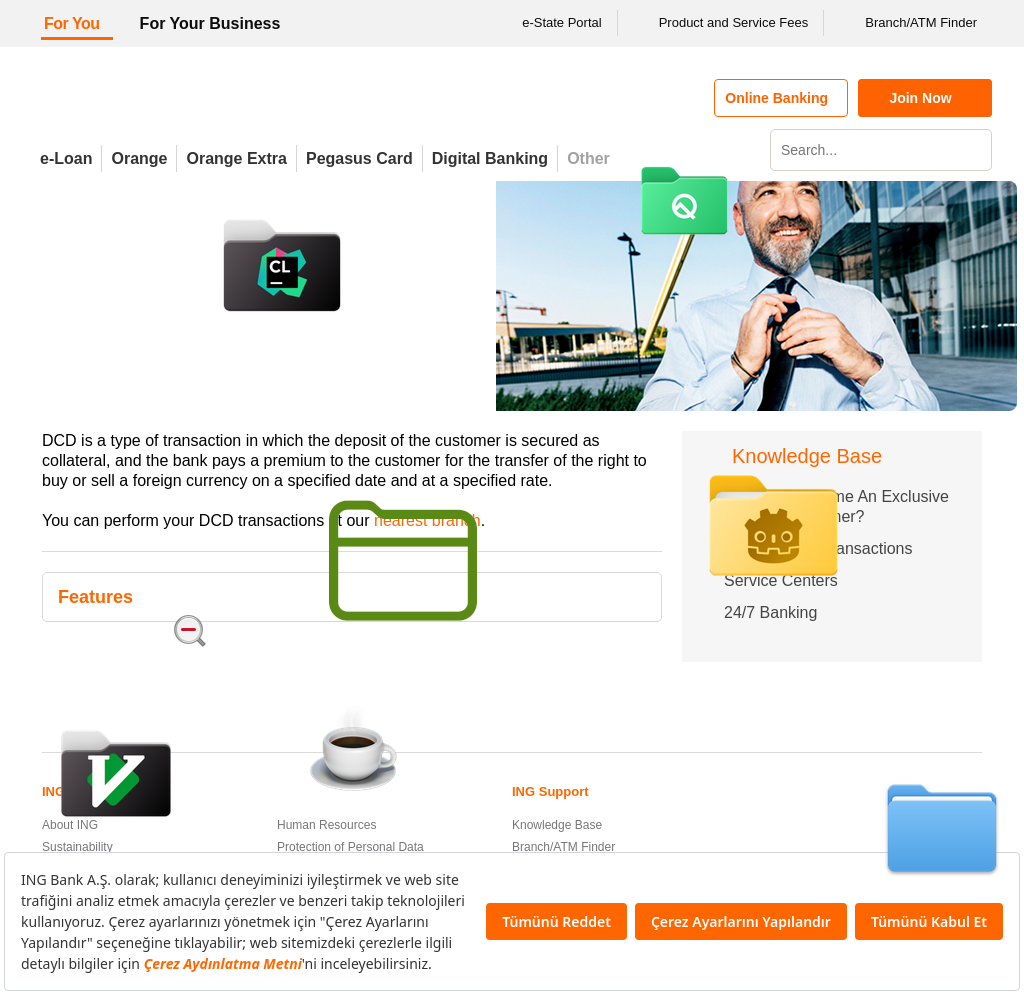 Image resolution: width=1024 pixels, height=995 pixels. I want to click on open android 10 system folder, so click(684, 203).